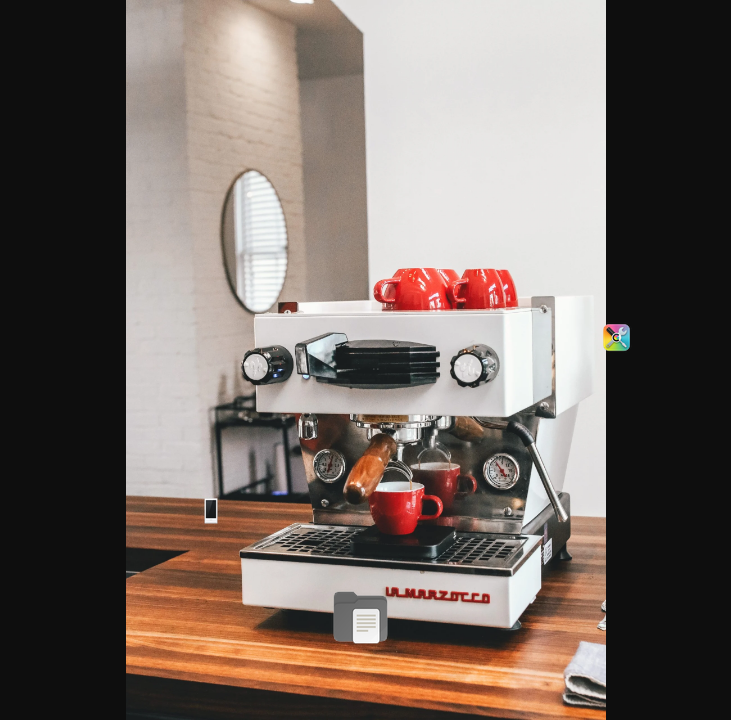 The height and width of the screenshot is (720, 731). What do you see at coordinates (360, 616) in the screenshot?
I see `open an existing document or file` at bounding box center [360, 616].